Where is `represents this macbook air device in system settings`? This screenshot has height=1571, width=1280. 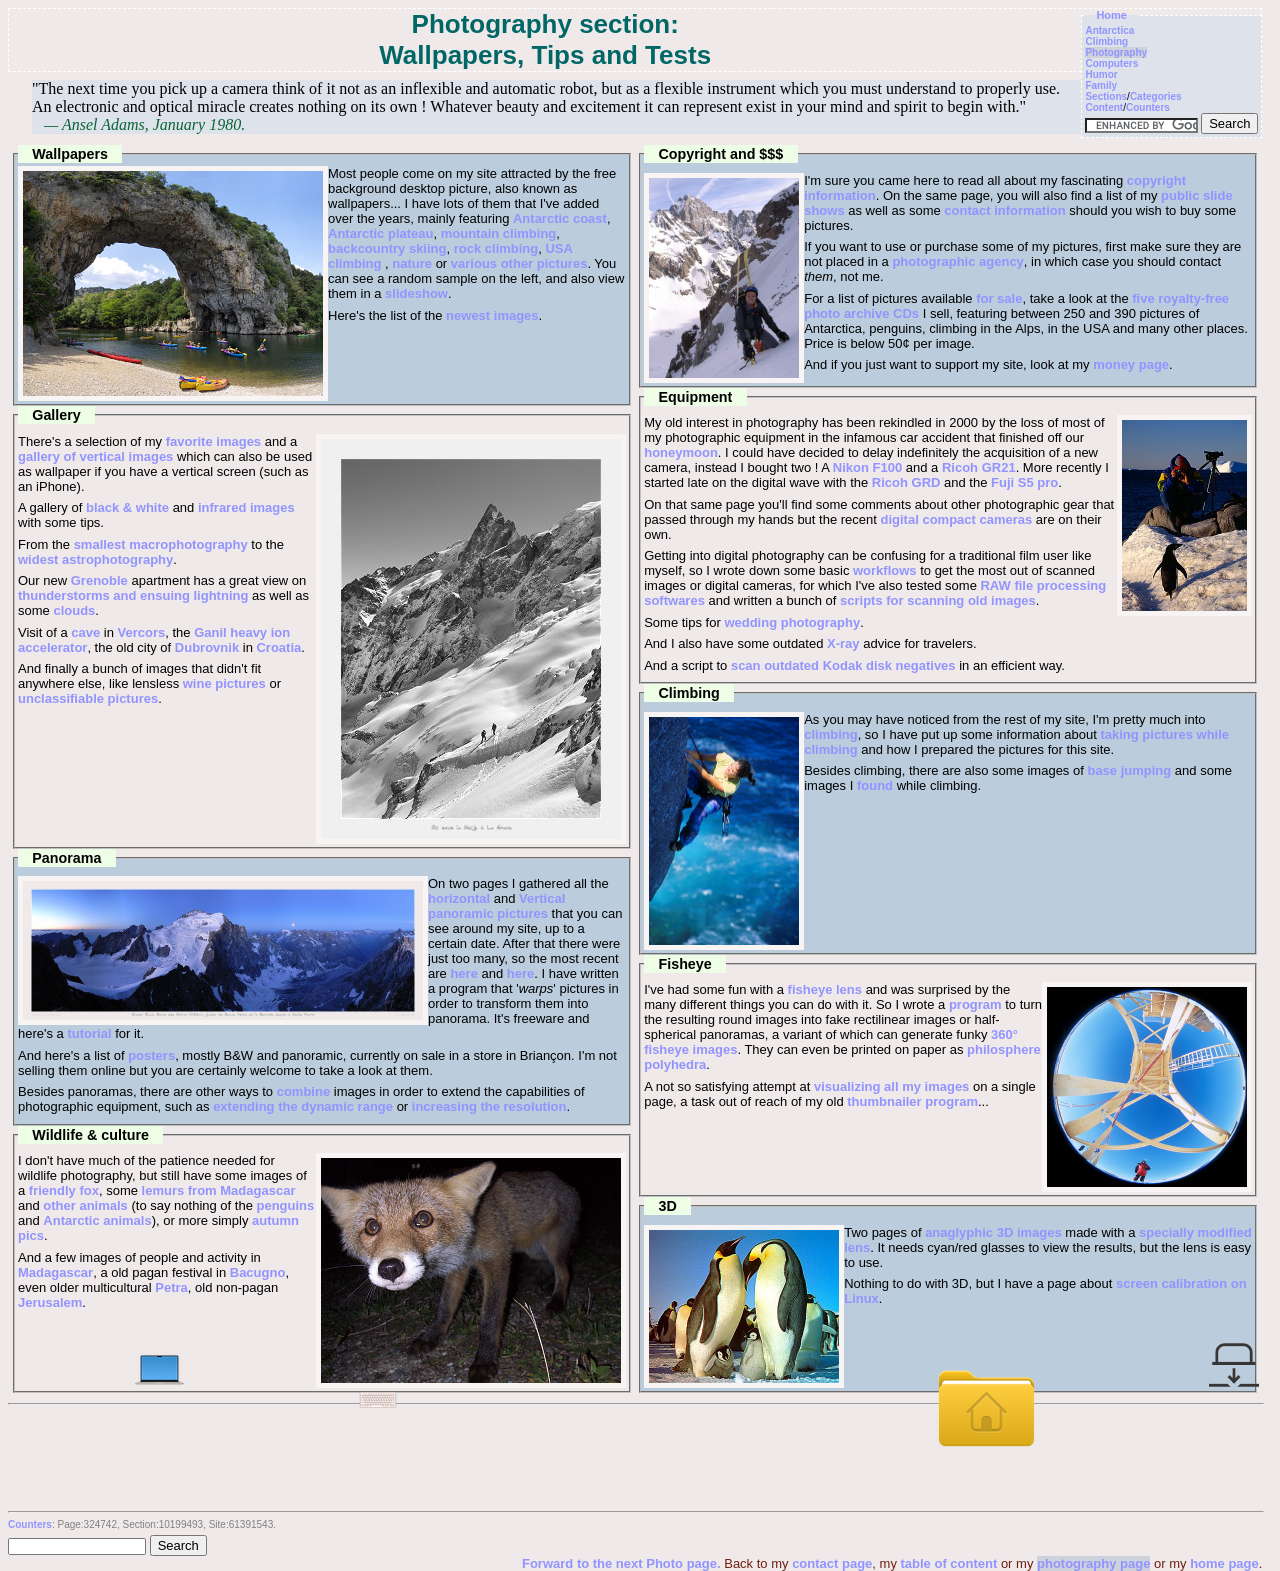 represents this macbook air device in system settings is located at coordinates (159, 1365).